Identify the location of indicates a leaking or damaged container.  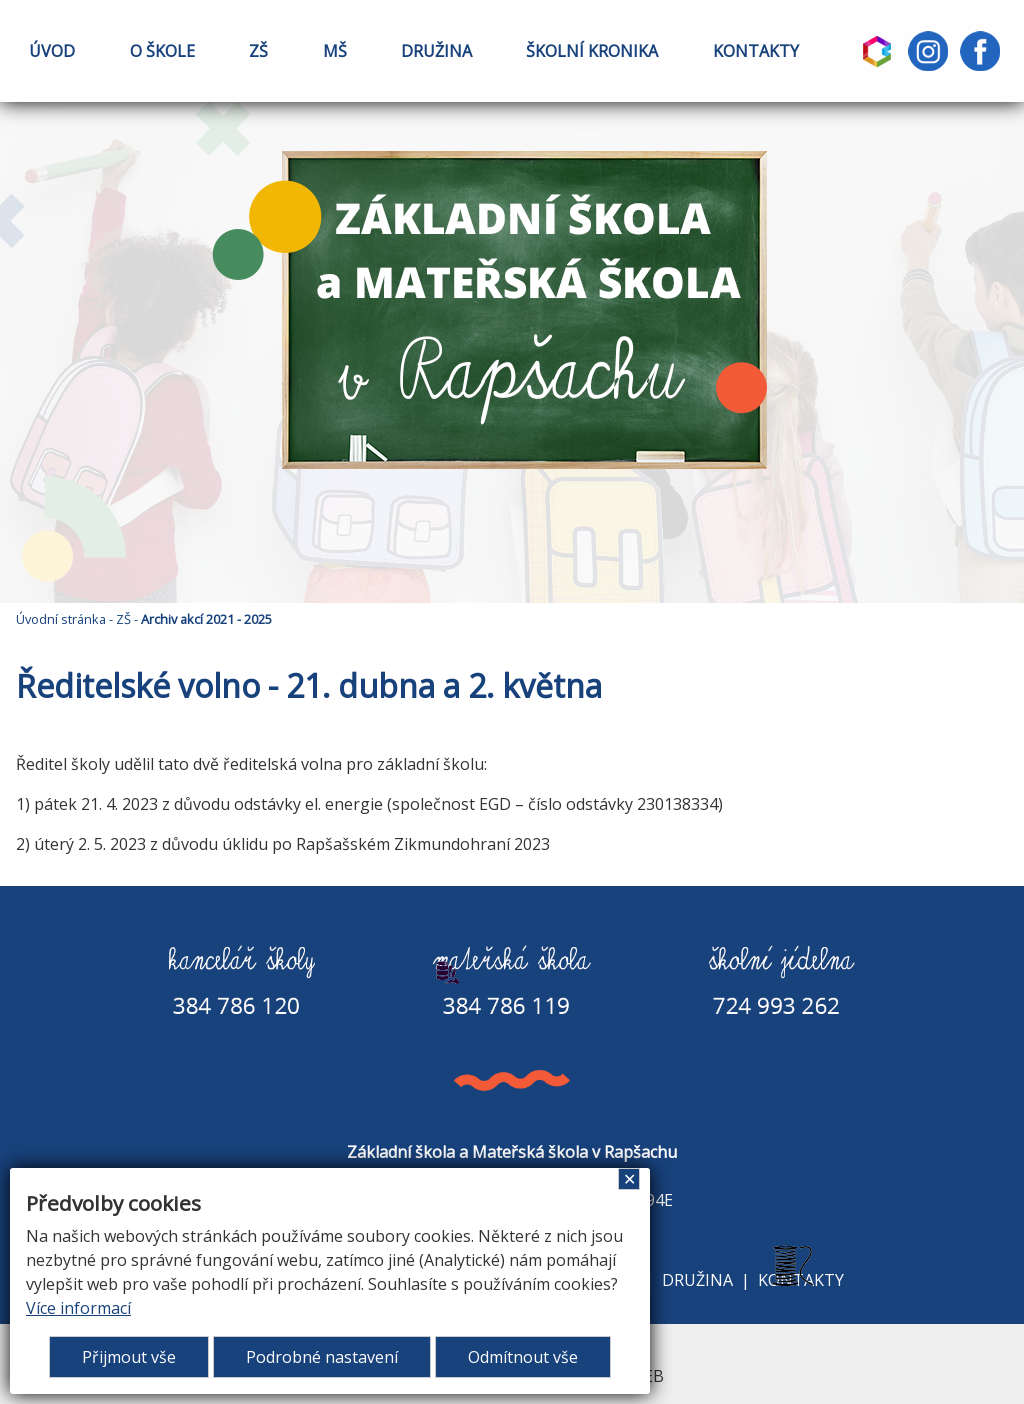
(447, 972).